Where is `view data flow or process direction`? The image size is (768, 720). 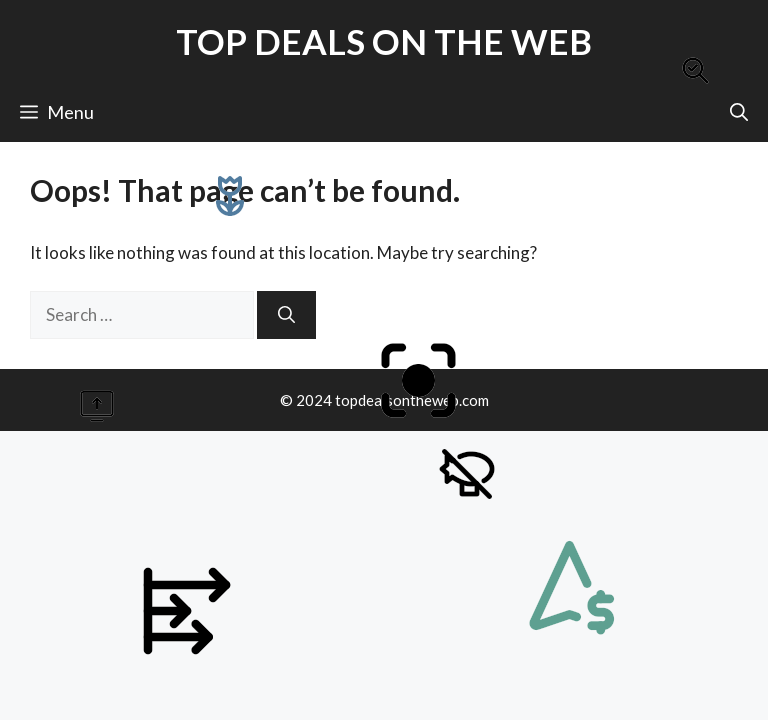 view data flow or process direction is located at coordinates (187, 611).